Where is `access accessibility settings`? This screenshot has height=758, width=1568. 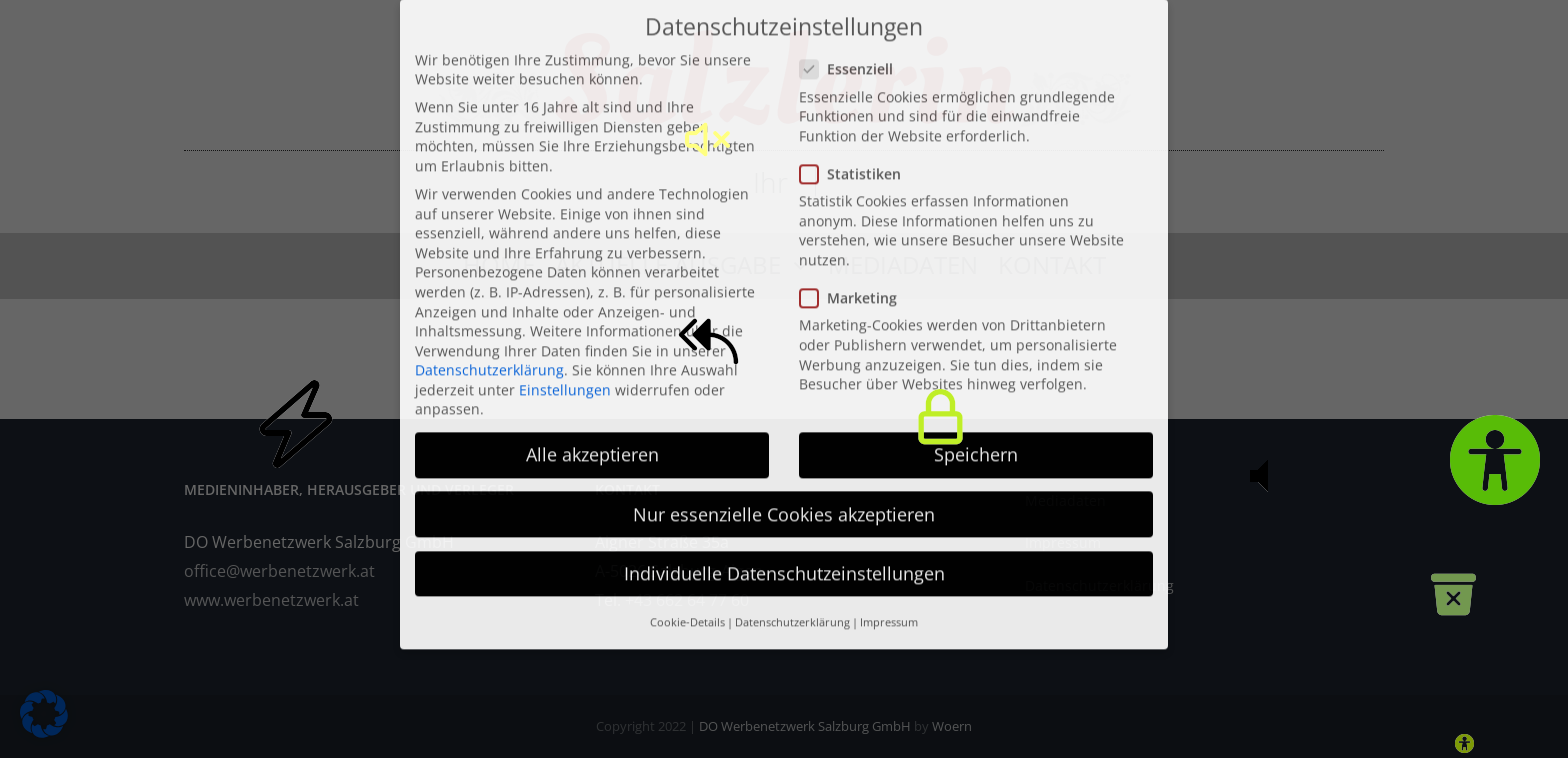
access accessibility settings is located at coordinates (1495, 460).